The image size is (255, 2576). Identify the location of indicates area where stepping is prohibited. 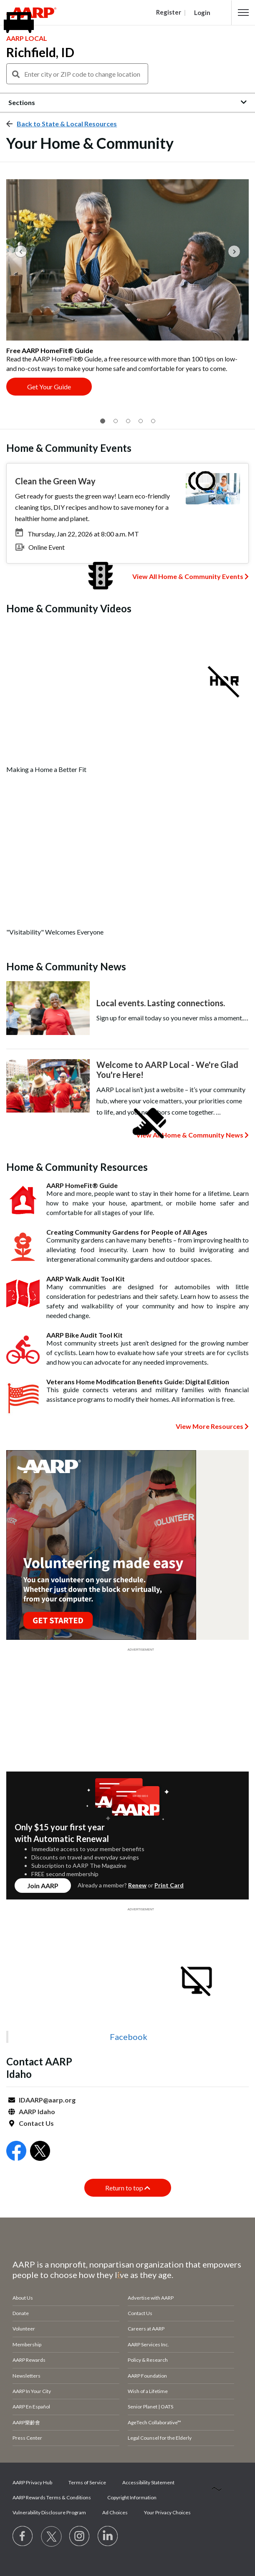
(150, 1122).